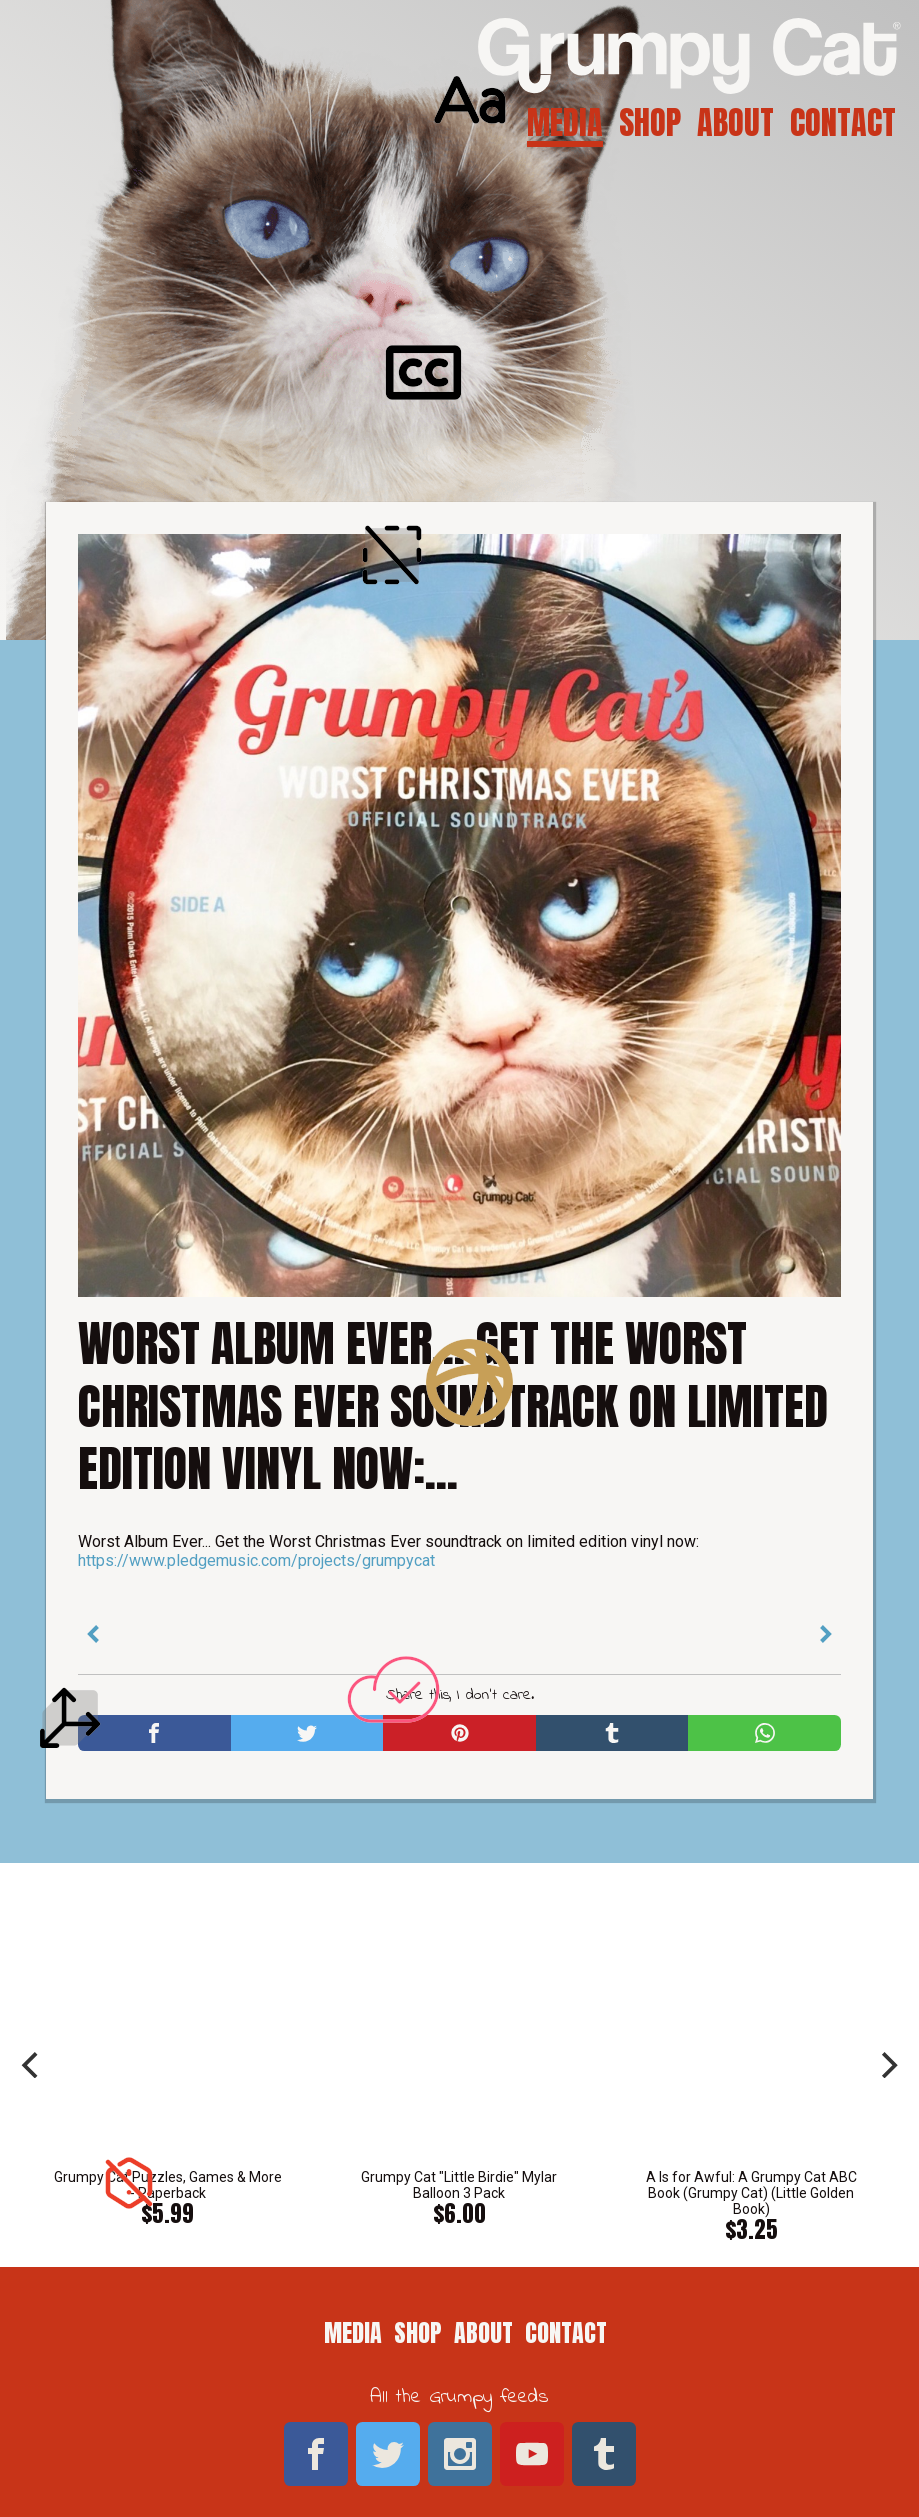  I want to click on access 3D vector or coordinate tools, so click(66, 1721).